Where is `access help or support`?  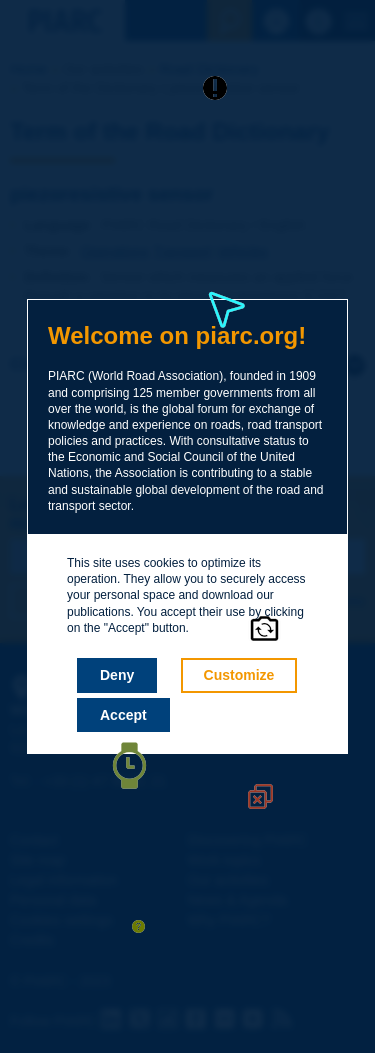
access help or support is located at coordinates (138, 926).